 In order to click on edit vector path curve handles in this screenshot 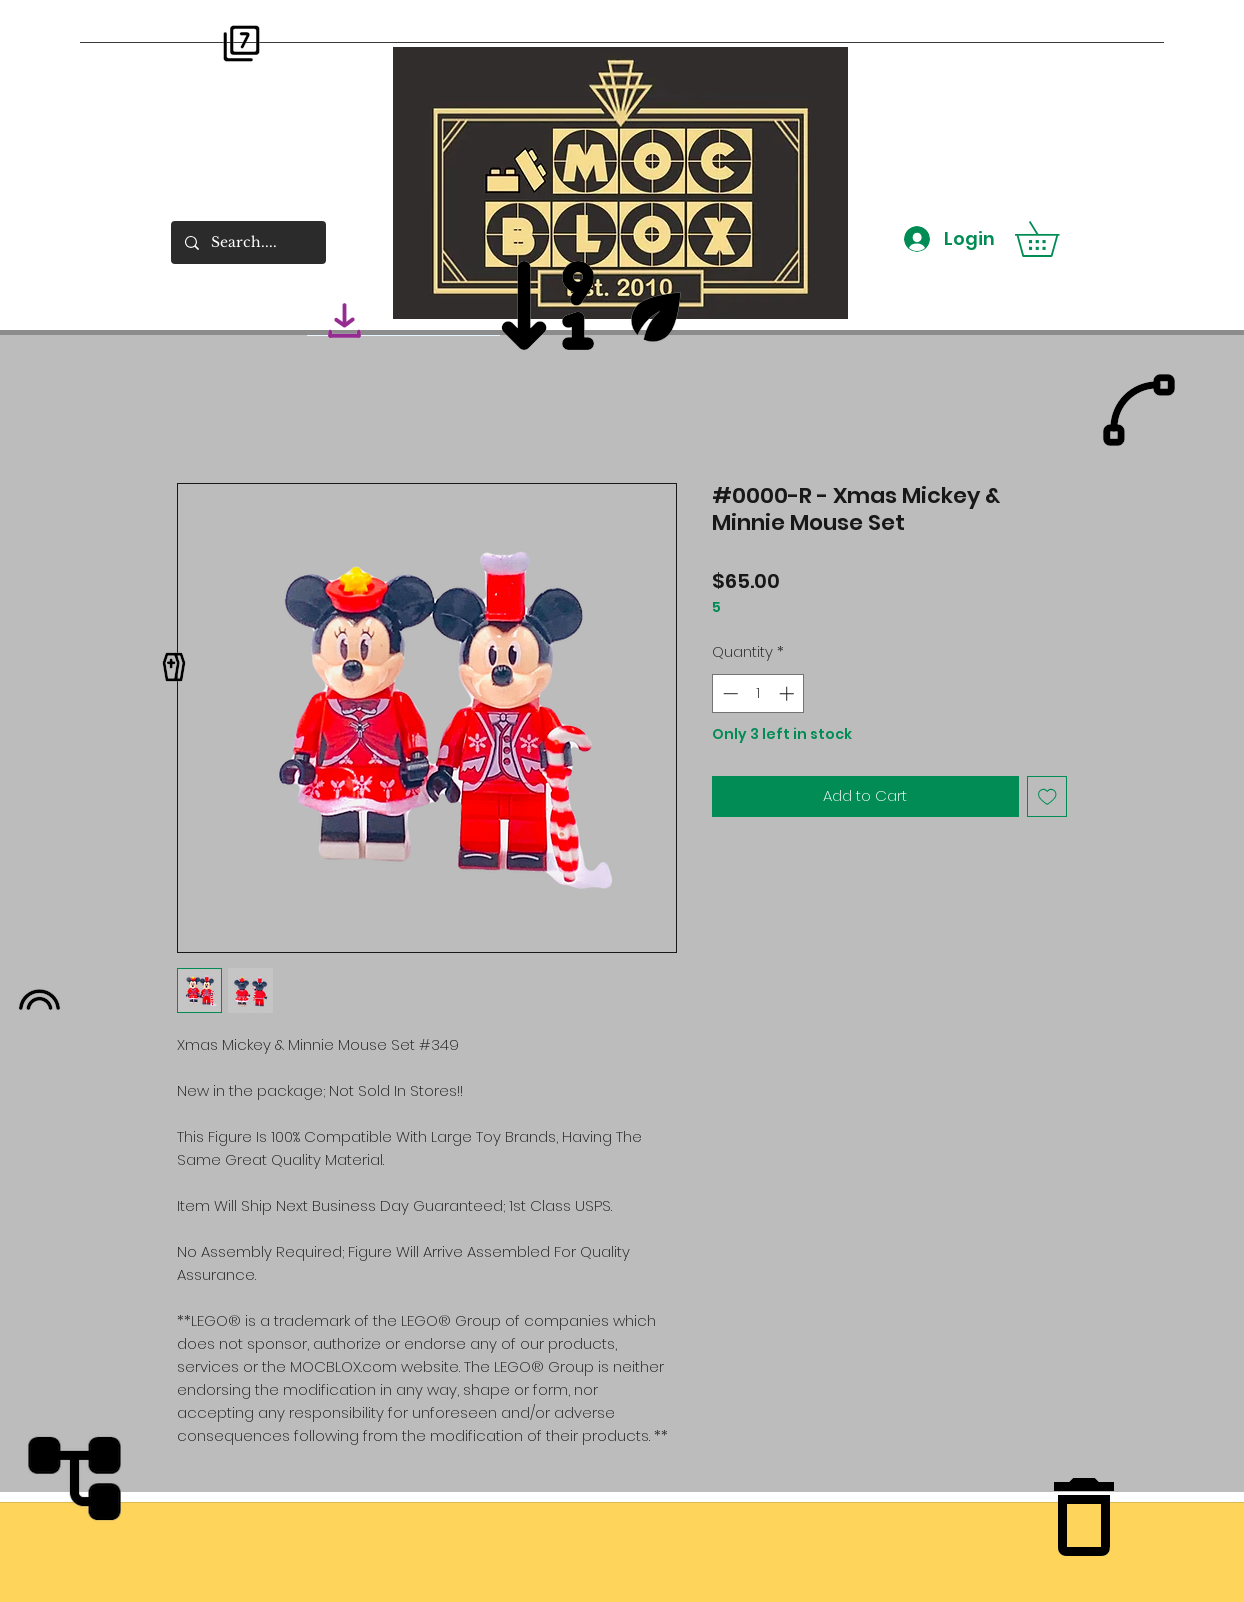, I will do `click(1139, 410)`.